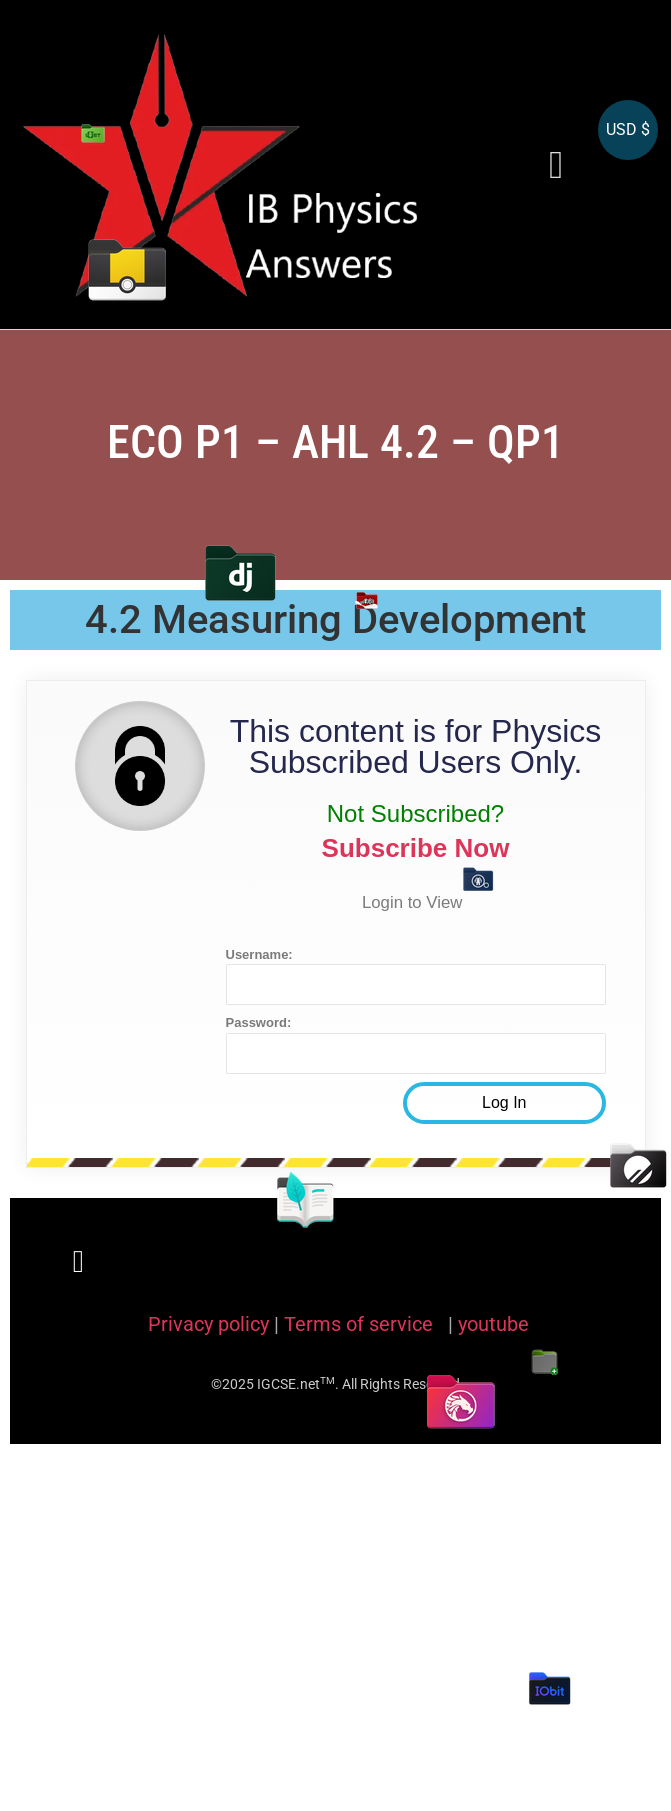  What do you see at coordinates (93, 134) in the screenshot?
I see `open uGet download manager folder` at bounding box center [93, 134].